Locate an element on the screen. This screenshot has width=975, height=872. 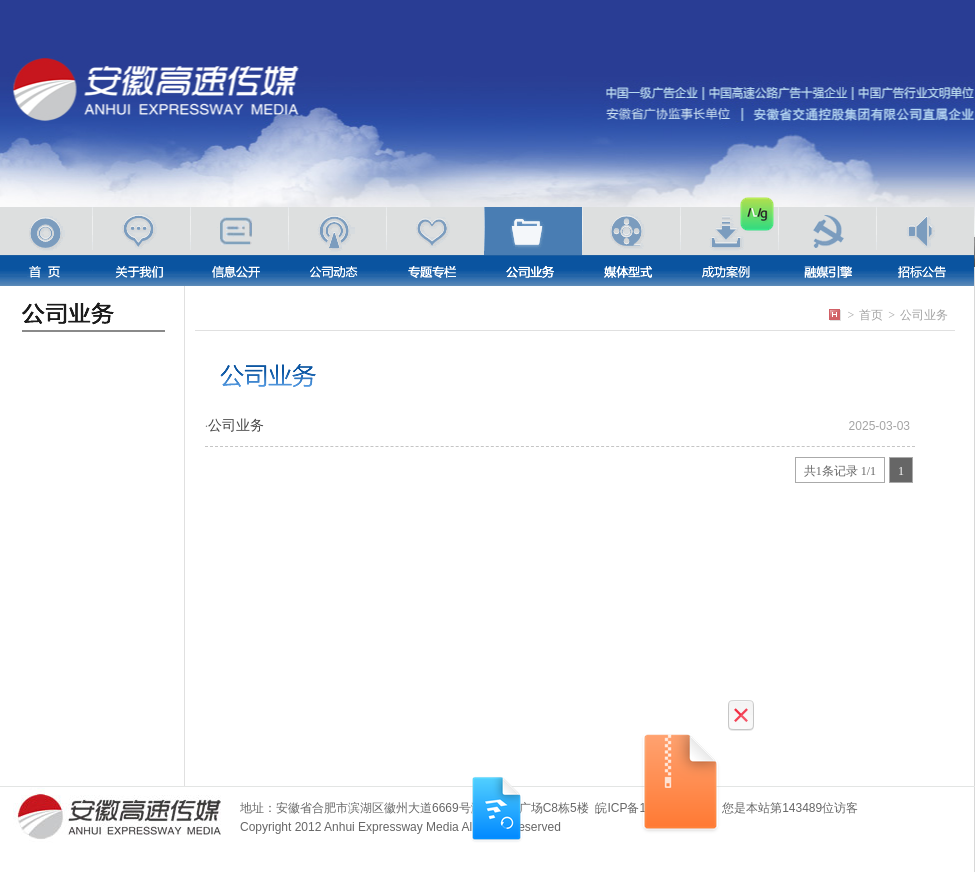
indicates a broken or invalid symbolic link is located at coordinates (741, 715).